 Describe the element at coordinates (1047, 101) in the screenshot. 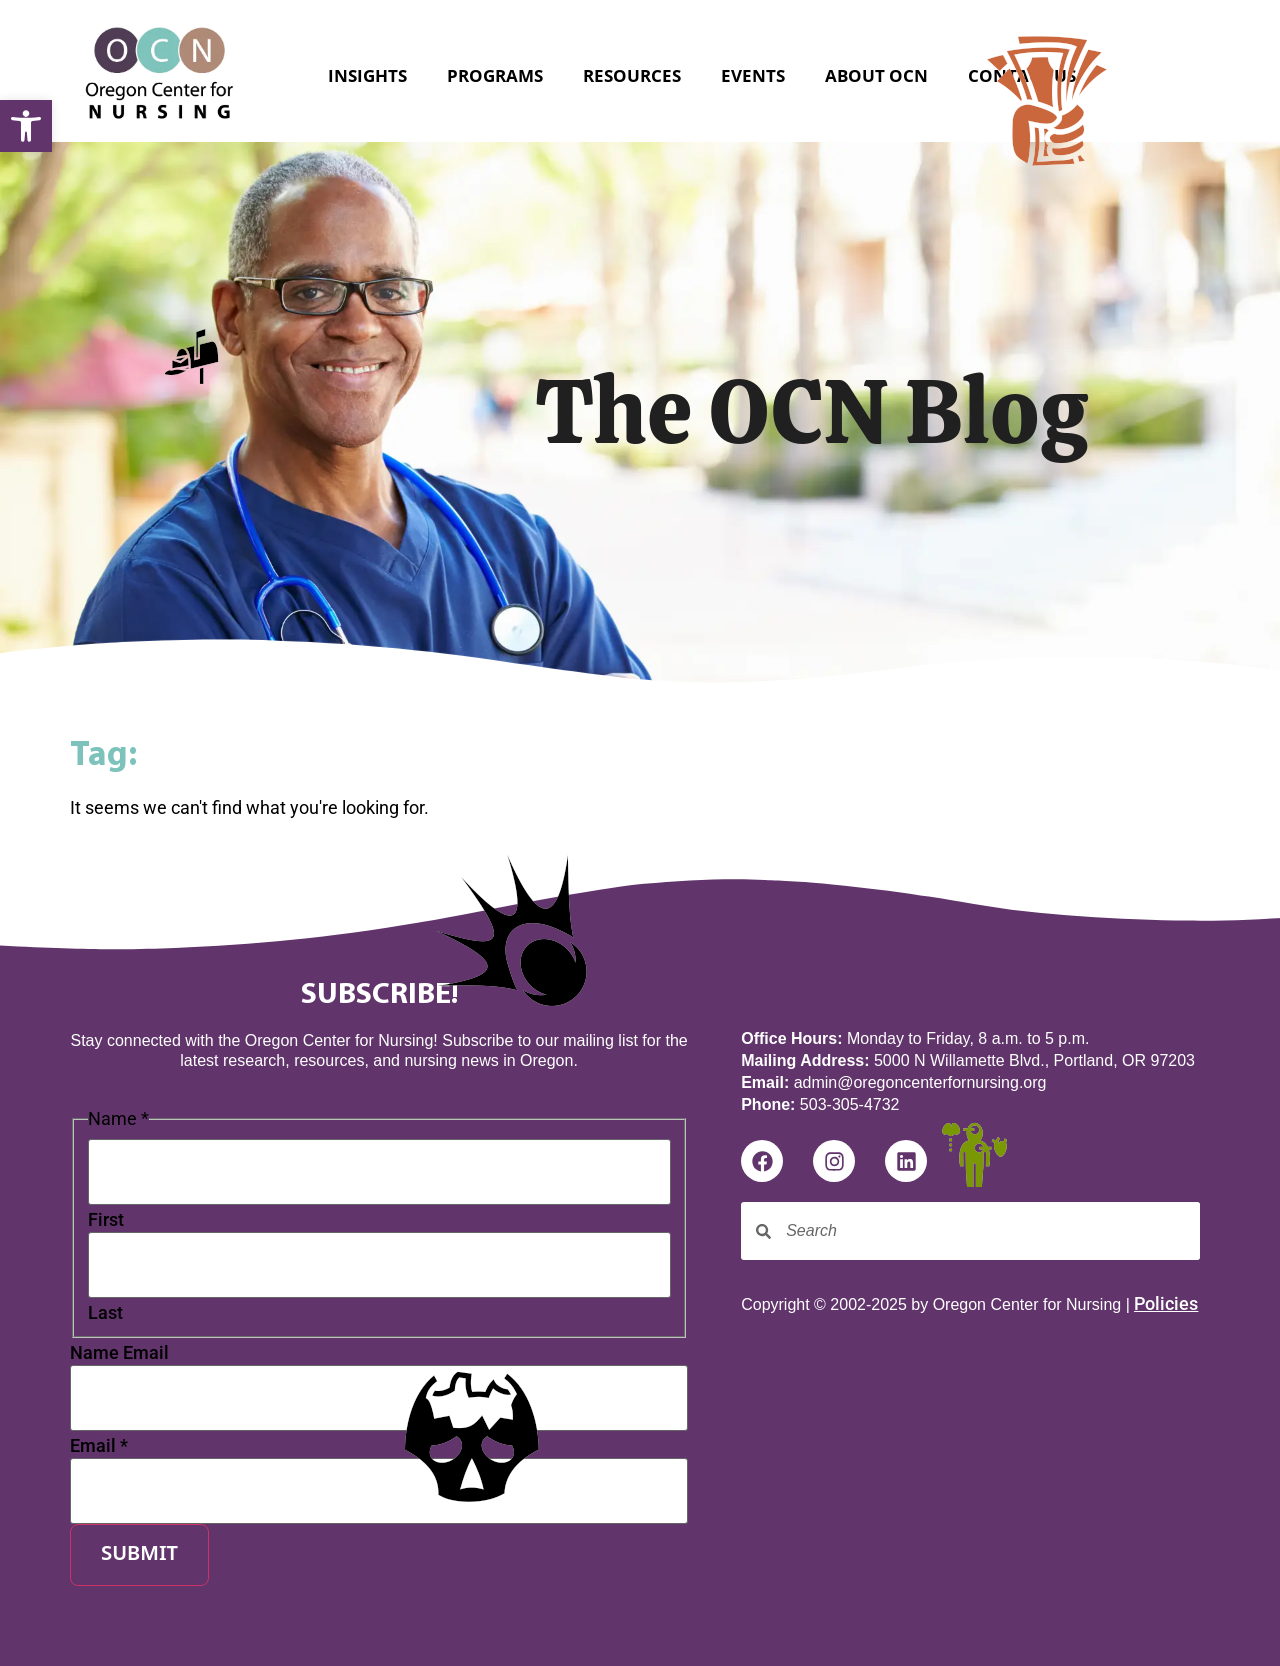

I see `make a purchase or payment` at that location.